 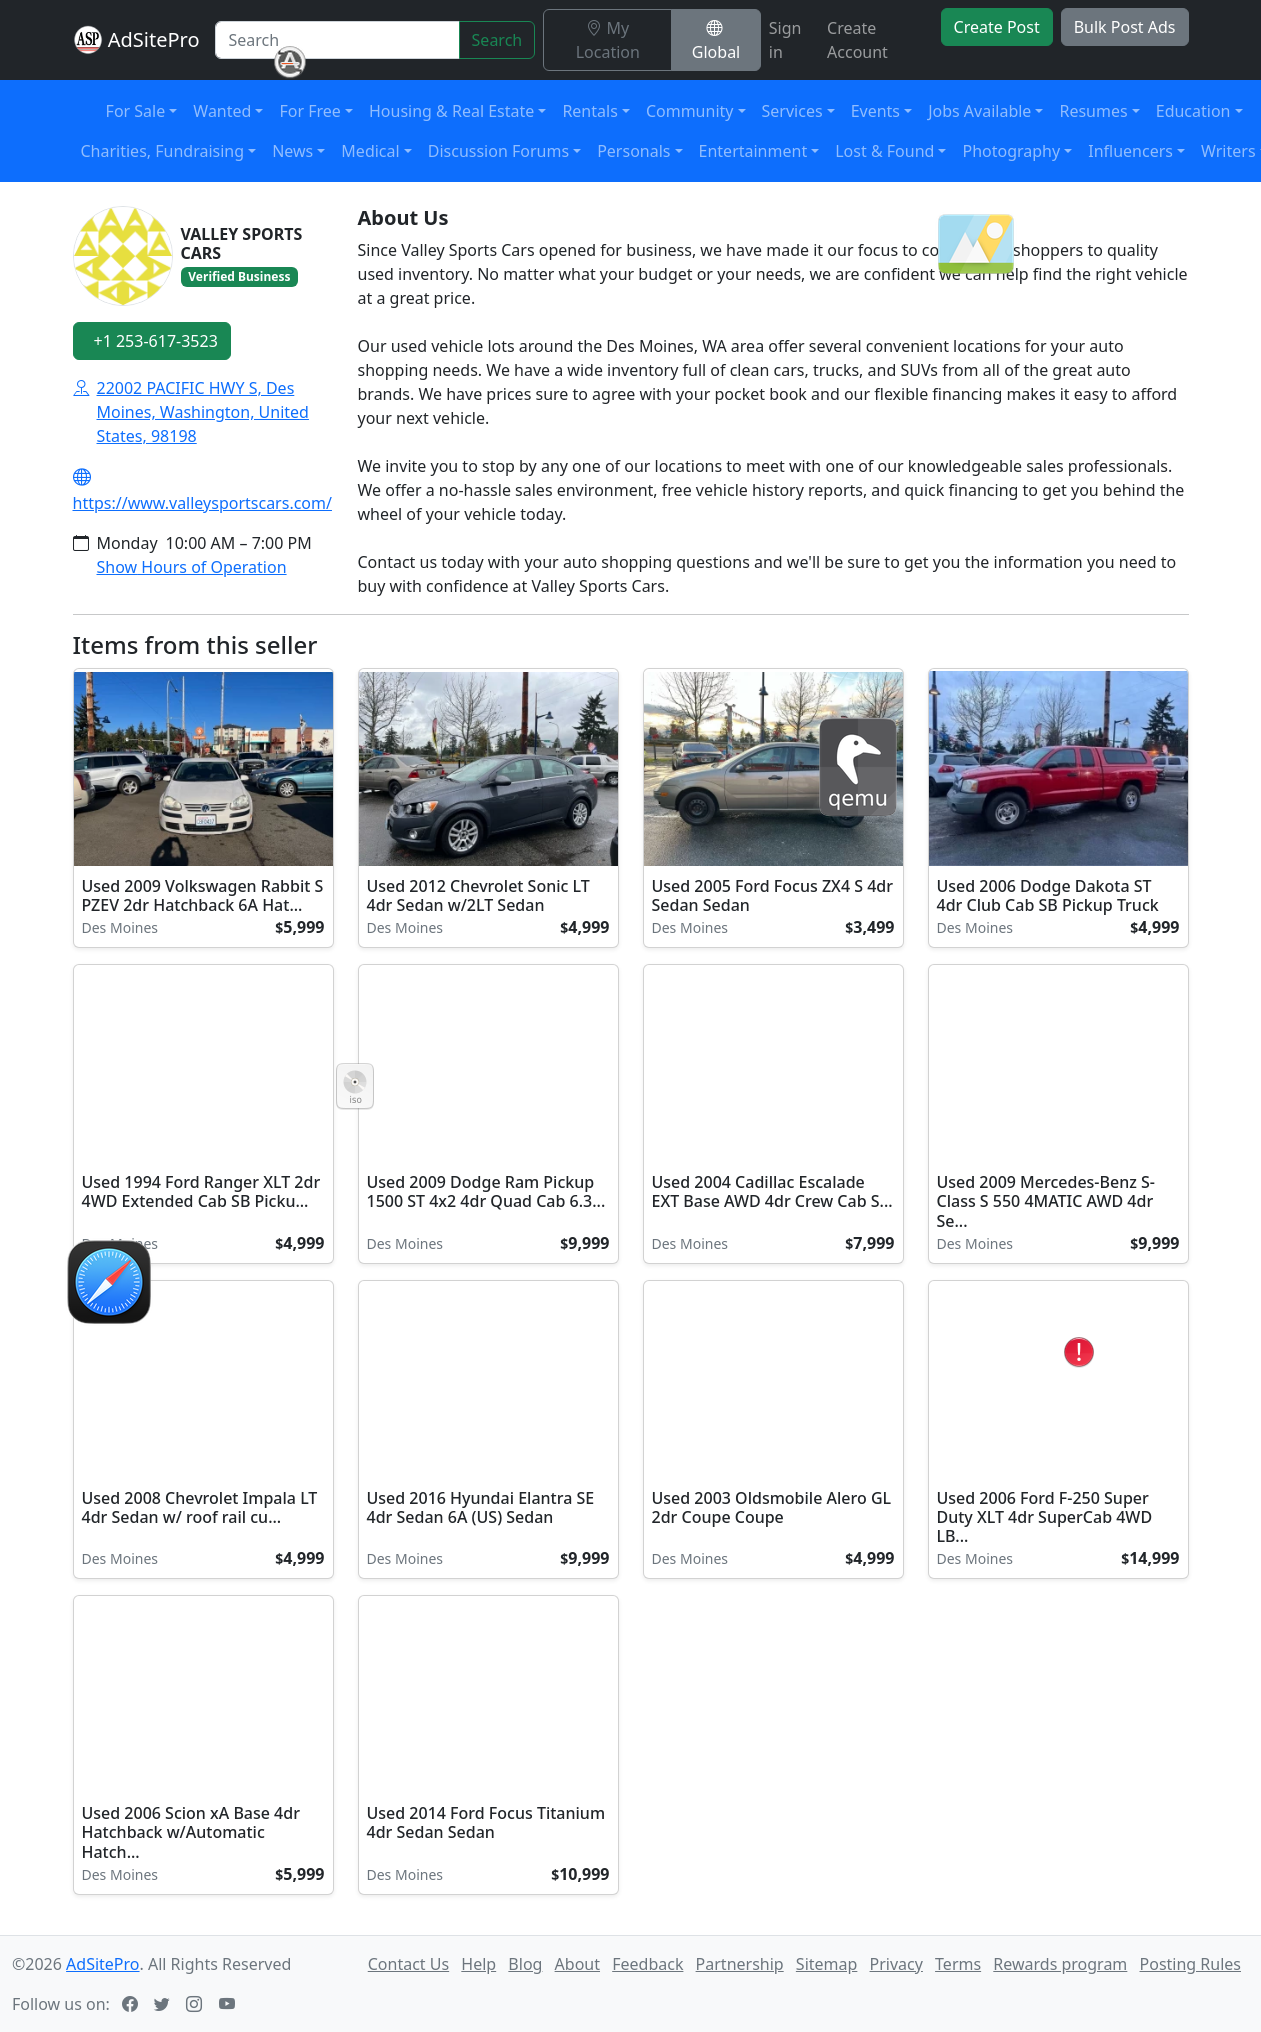 What do you see at coordinates (976, 244) in the screenshot?
I see `open the photos app` at bounding box center [976, 244].